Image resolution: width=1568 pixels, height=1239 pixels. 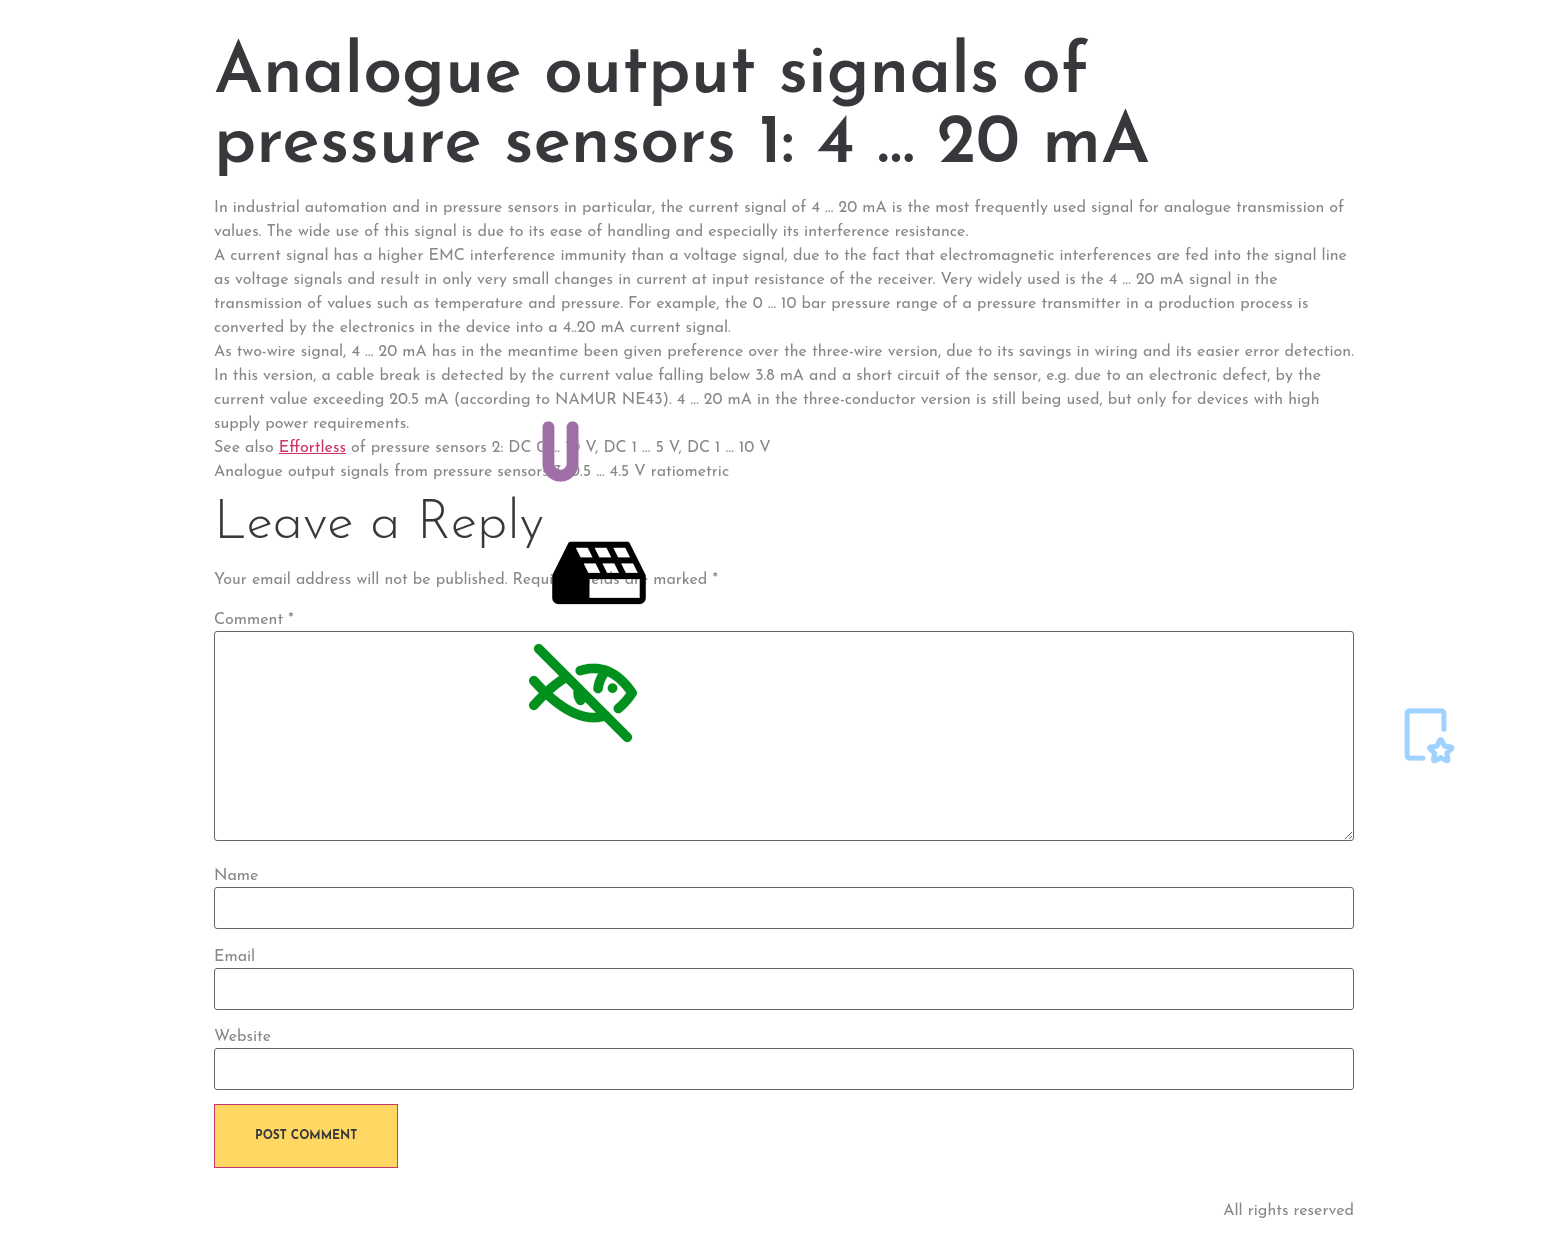 I want to click on indicates an item starting with the letter u, so click(x=560, y=451).